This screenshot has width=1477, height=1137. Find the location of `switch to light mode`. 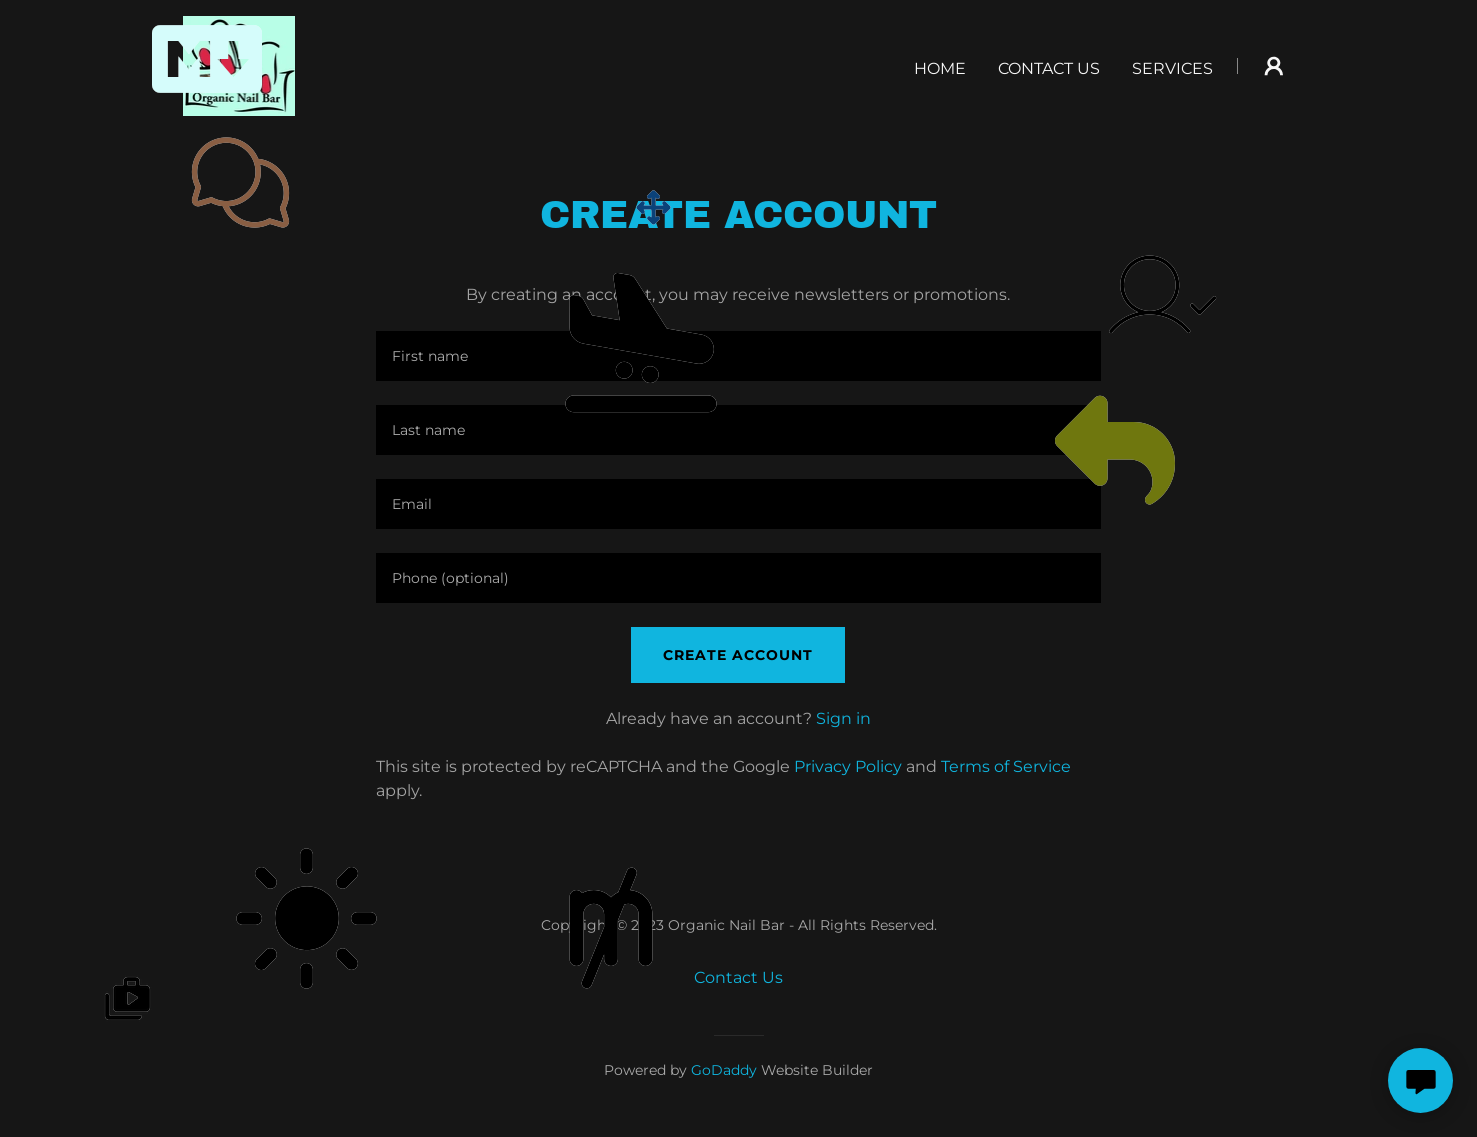

switch to light mode is located at coordinates (306, 918).